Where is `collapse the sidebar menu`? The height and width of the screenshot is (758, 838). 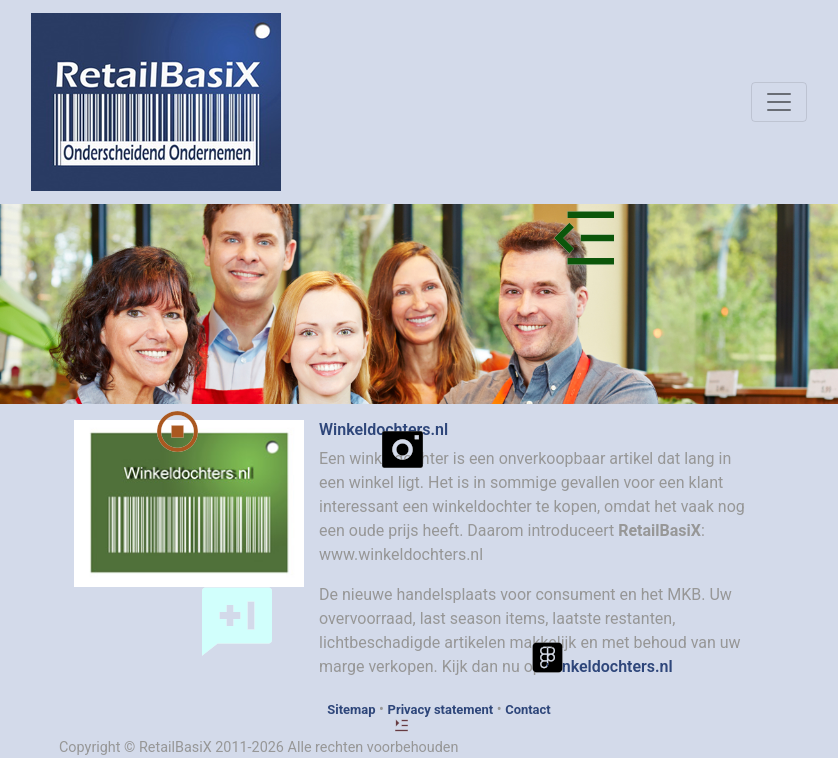
collapse the sidebar menu is located at coordinates (584, 238).